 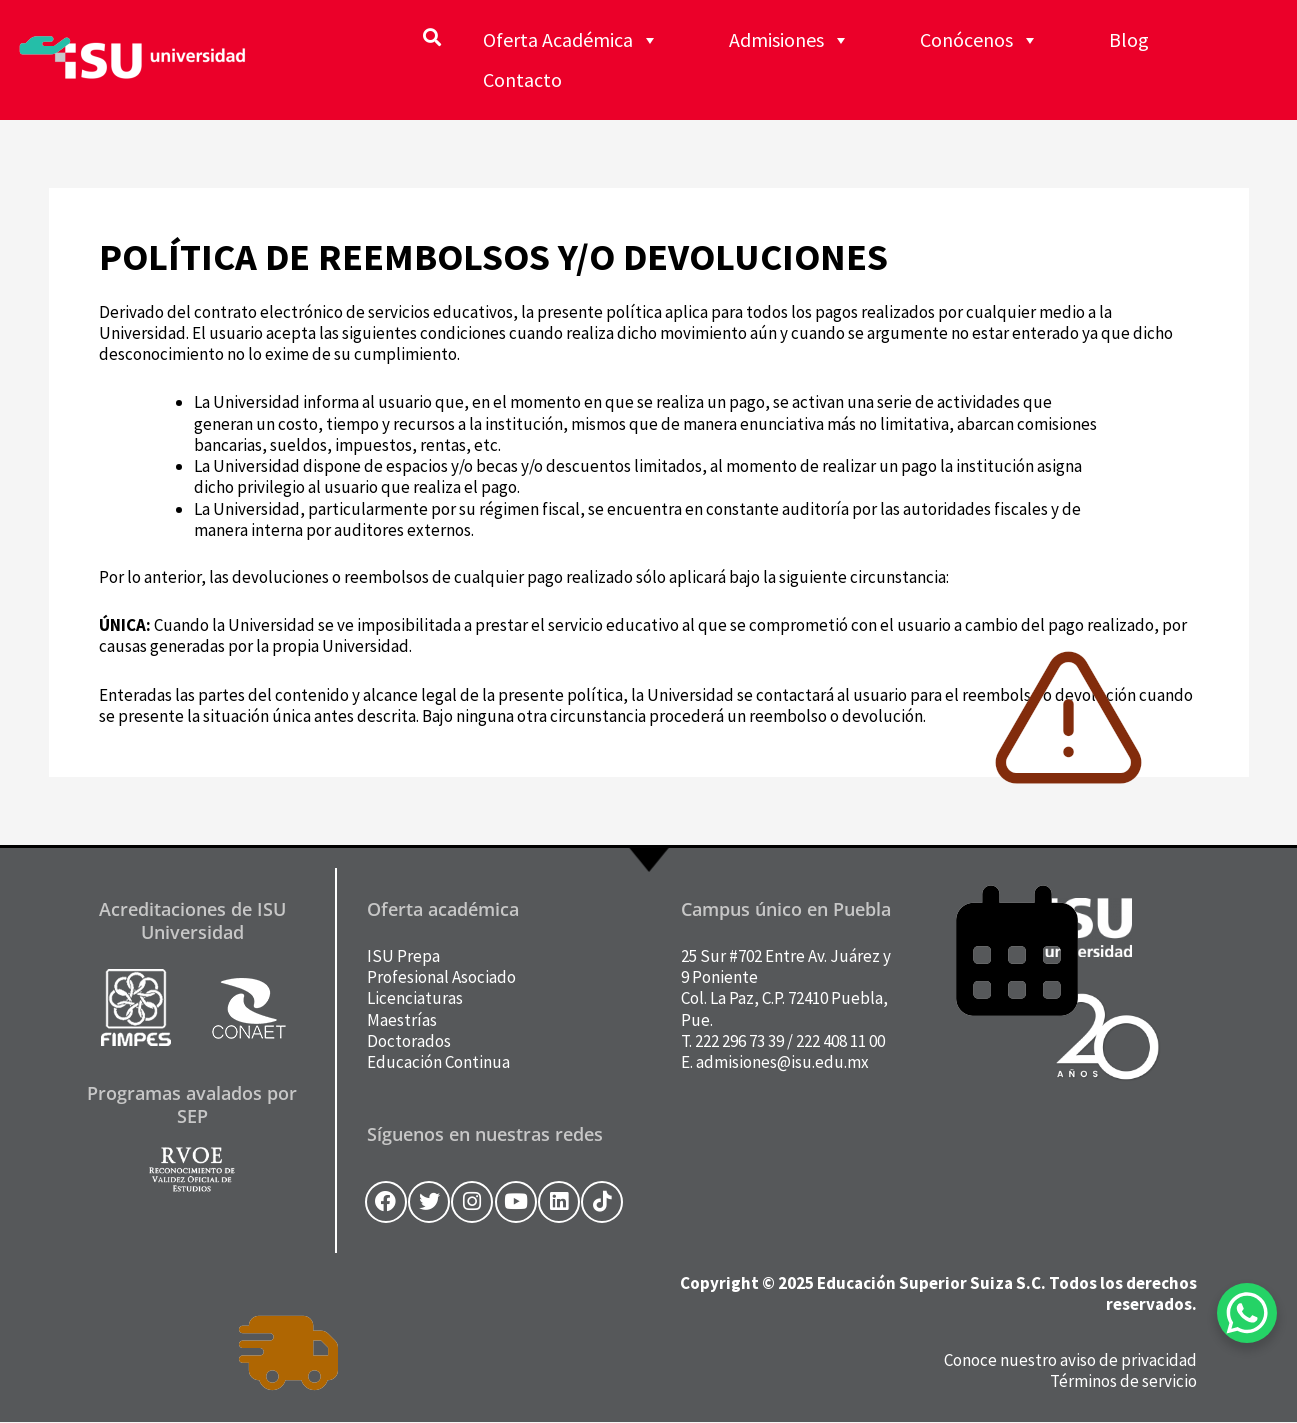 What do you see at coordinates (1017, 955) in the screenshot?
I see `view calendar or schedule` at bounding box center [1017, 955].